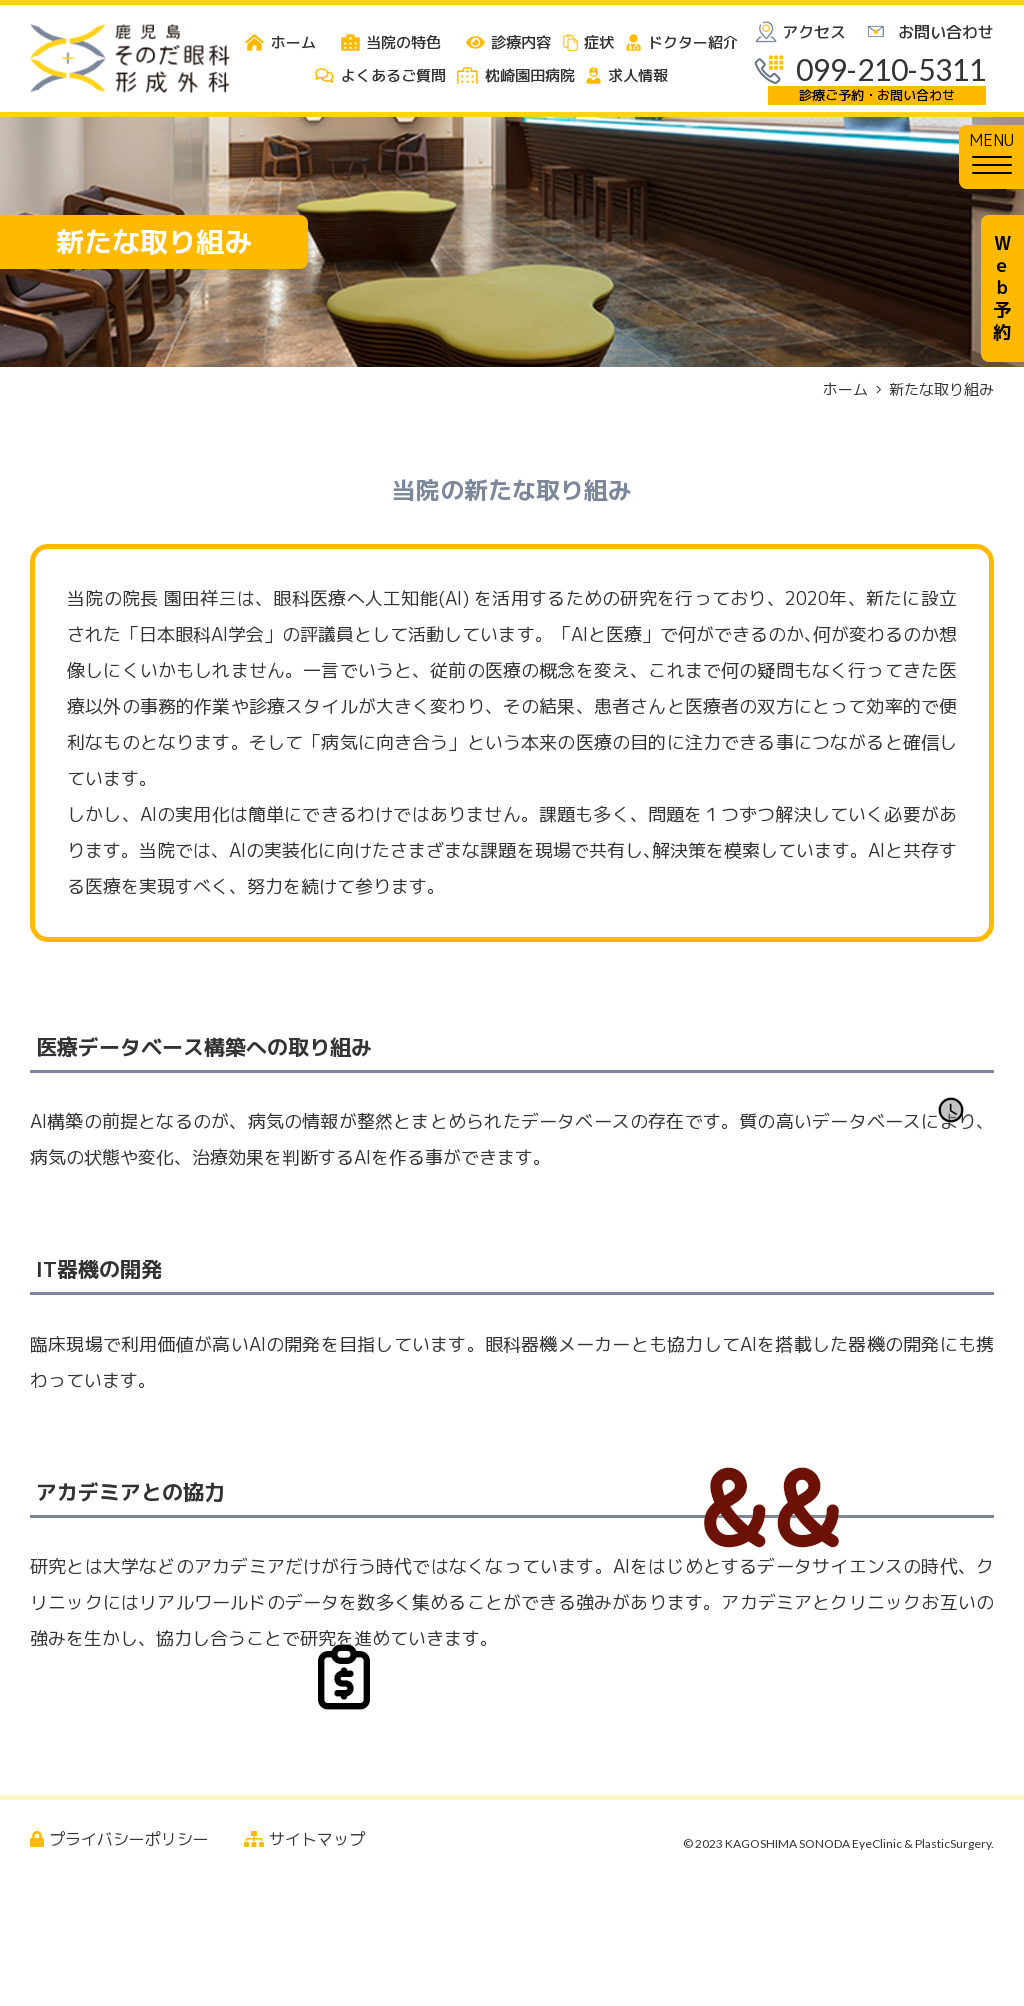 The image size is (1024, 2006). What do you see at coordinates (951, 1110) in the screenshot?
I see `view time or clock settings` at bounding box center [951, 1110].